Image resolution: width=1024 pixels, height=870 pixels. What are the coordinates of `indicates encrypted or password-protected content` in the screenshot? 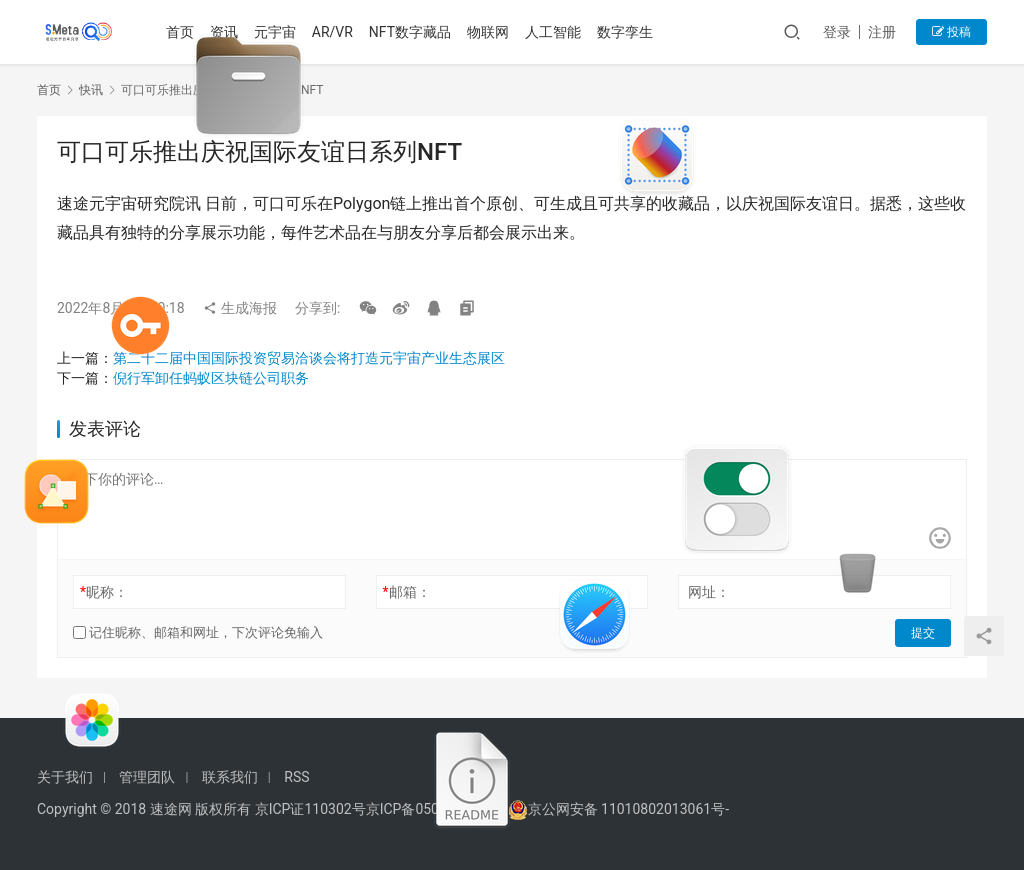 It's located at (140, 325).